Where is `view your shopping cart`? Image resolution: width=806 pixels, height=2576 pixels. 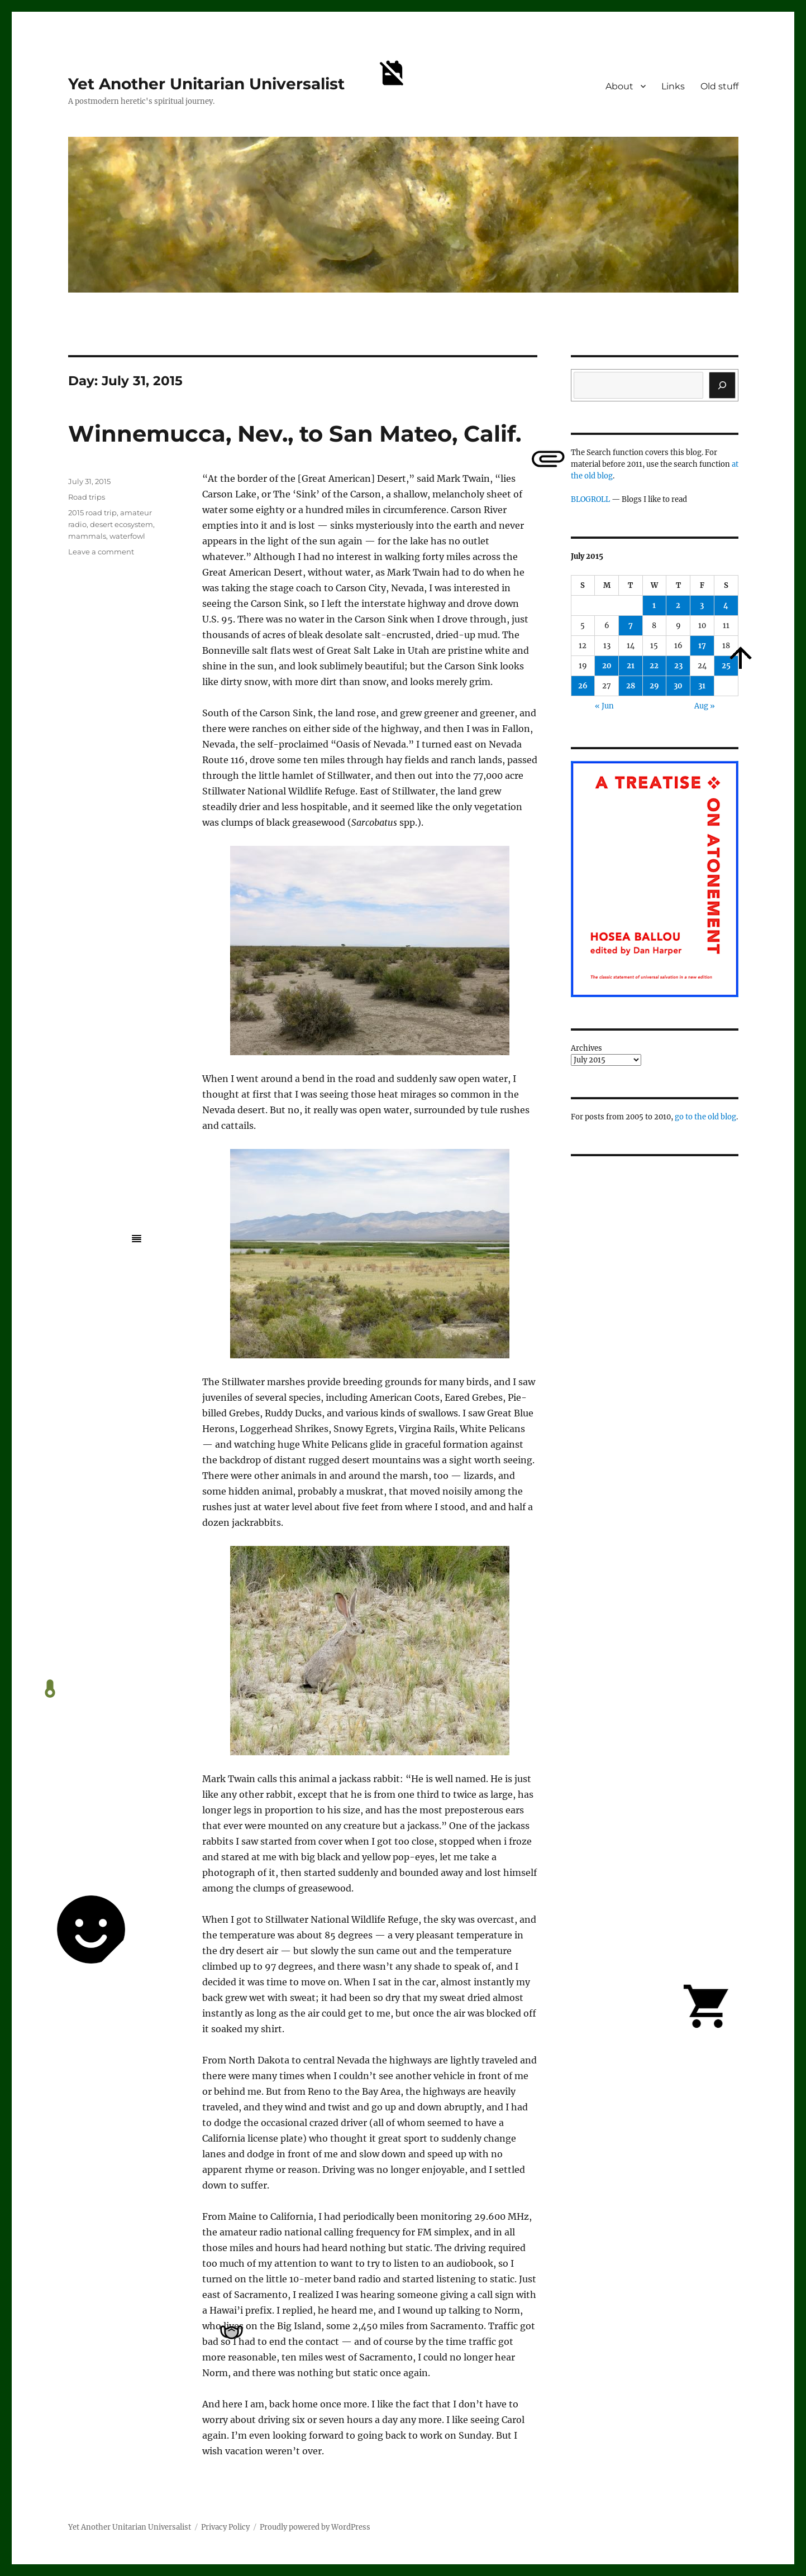 view your shopping cart is located at coordinates (707, 2006).